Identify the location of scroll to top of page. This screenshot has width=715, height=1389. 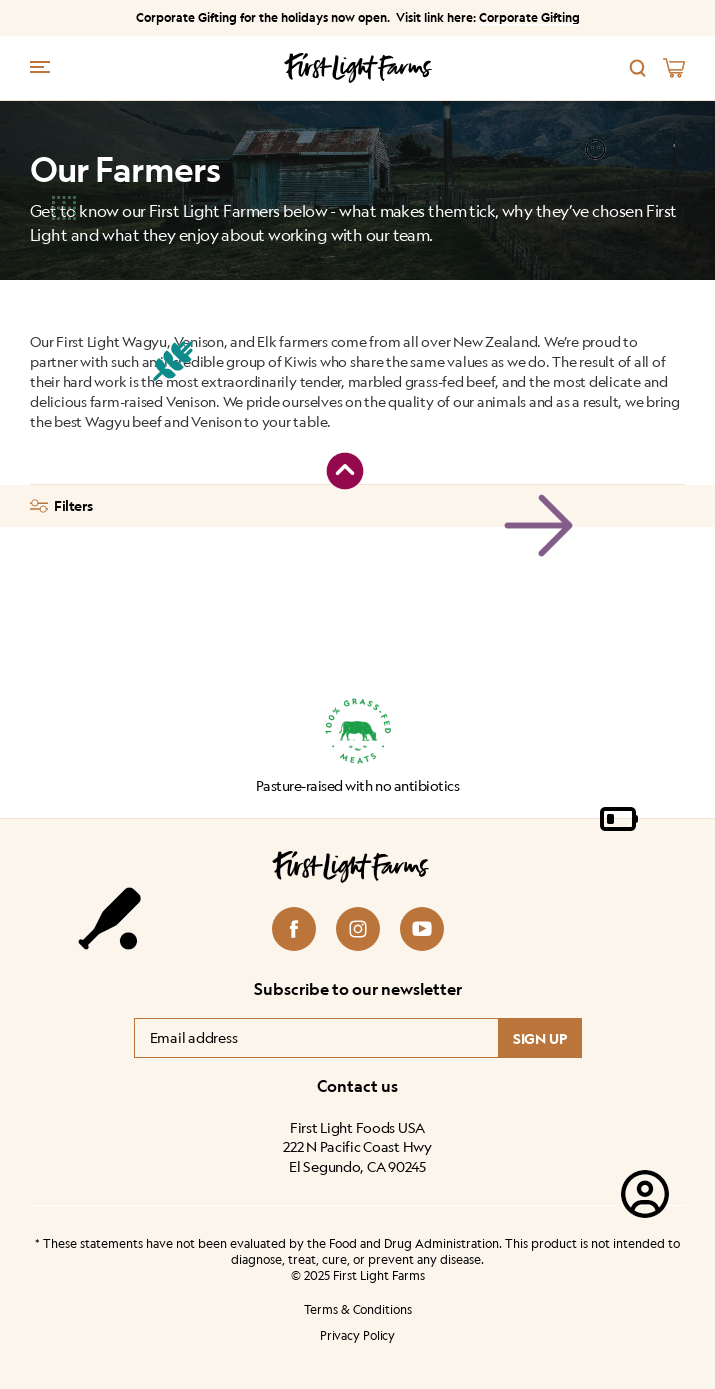
(345, 471).